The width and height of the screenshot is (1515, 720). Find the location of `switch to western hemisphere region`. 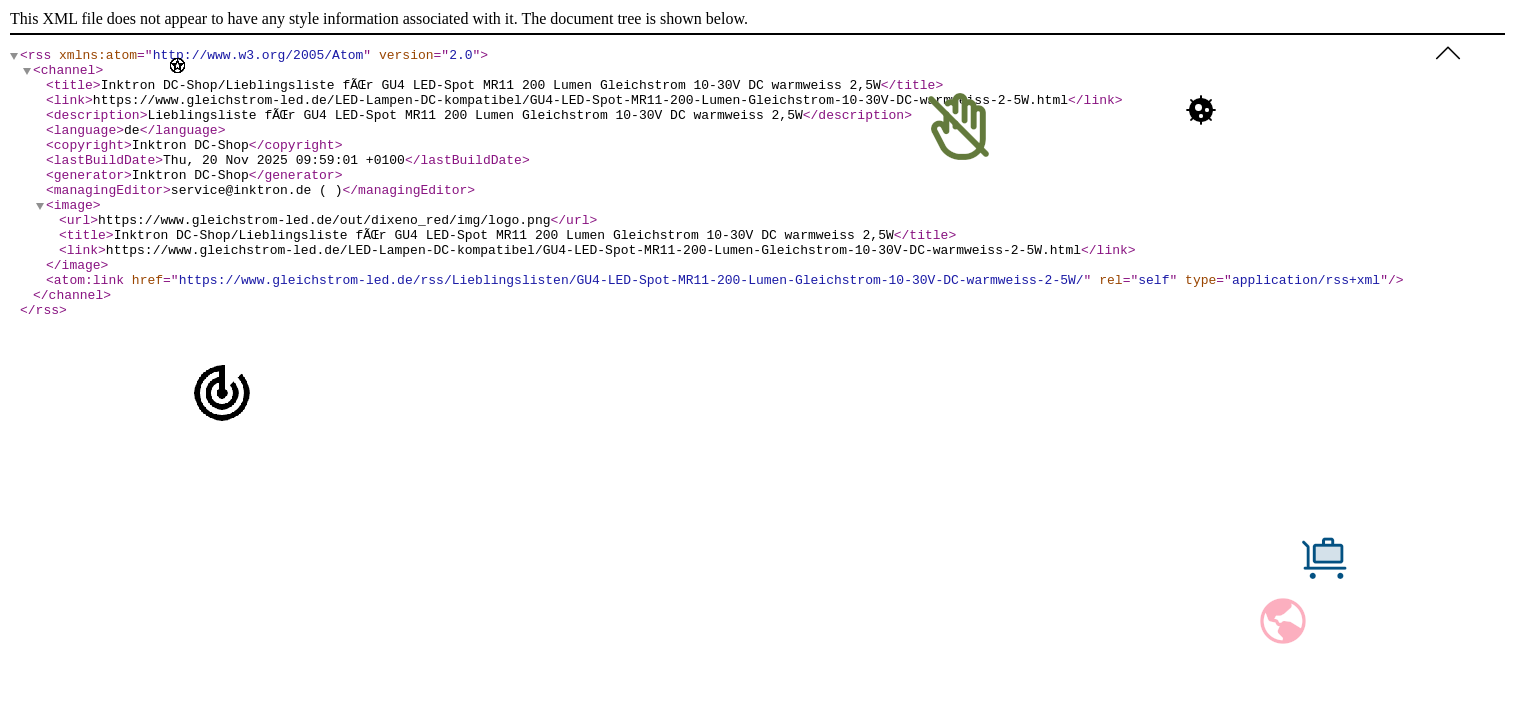

switch to western hemisphere region is located at coordinates (1283, 621).